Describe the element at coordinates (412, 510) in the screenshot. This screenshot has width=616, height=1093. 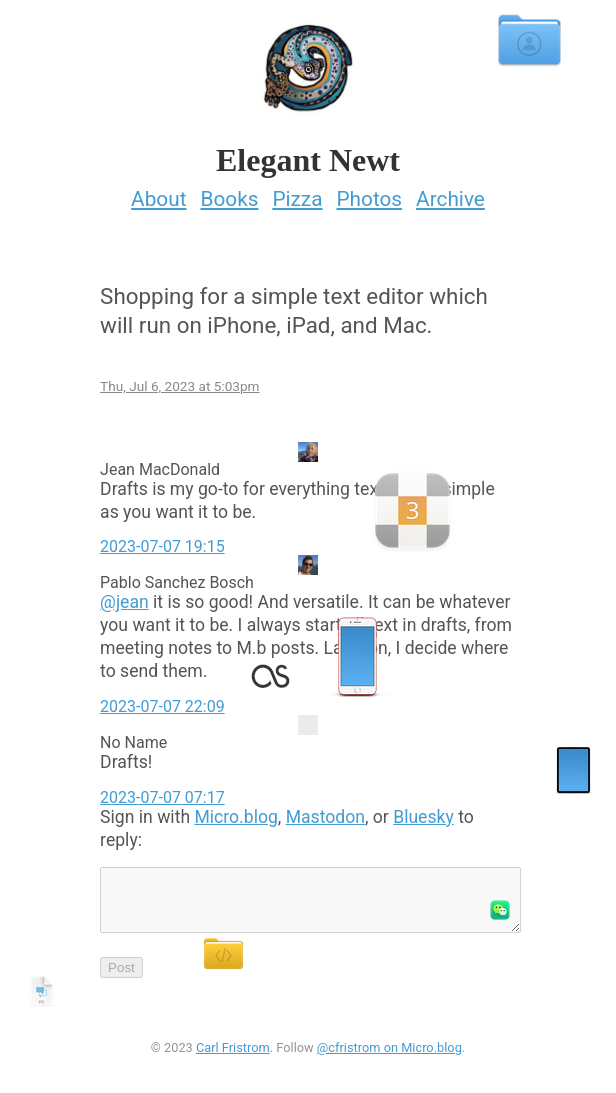
I see `open ksudoku puzzle game` at that location.